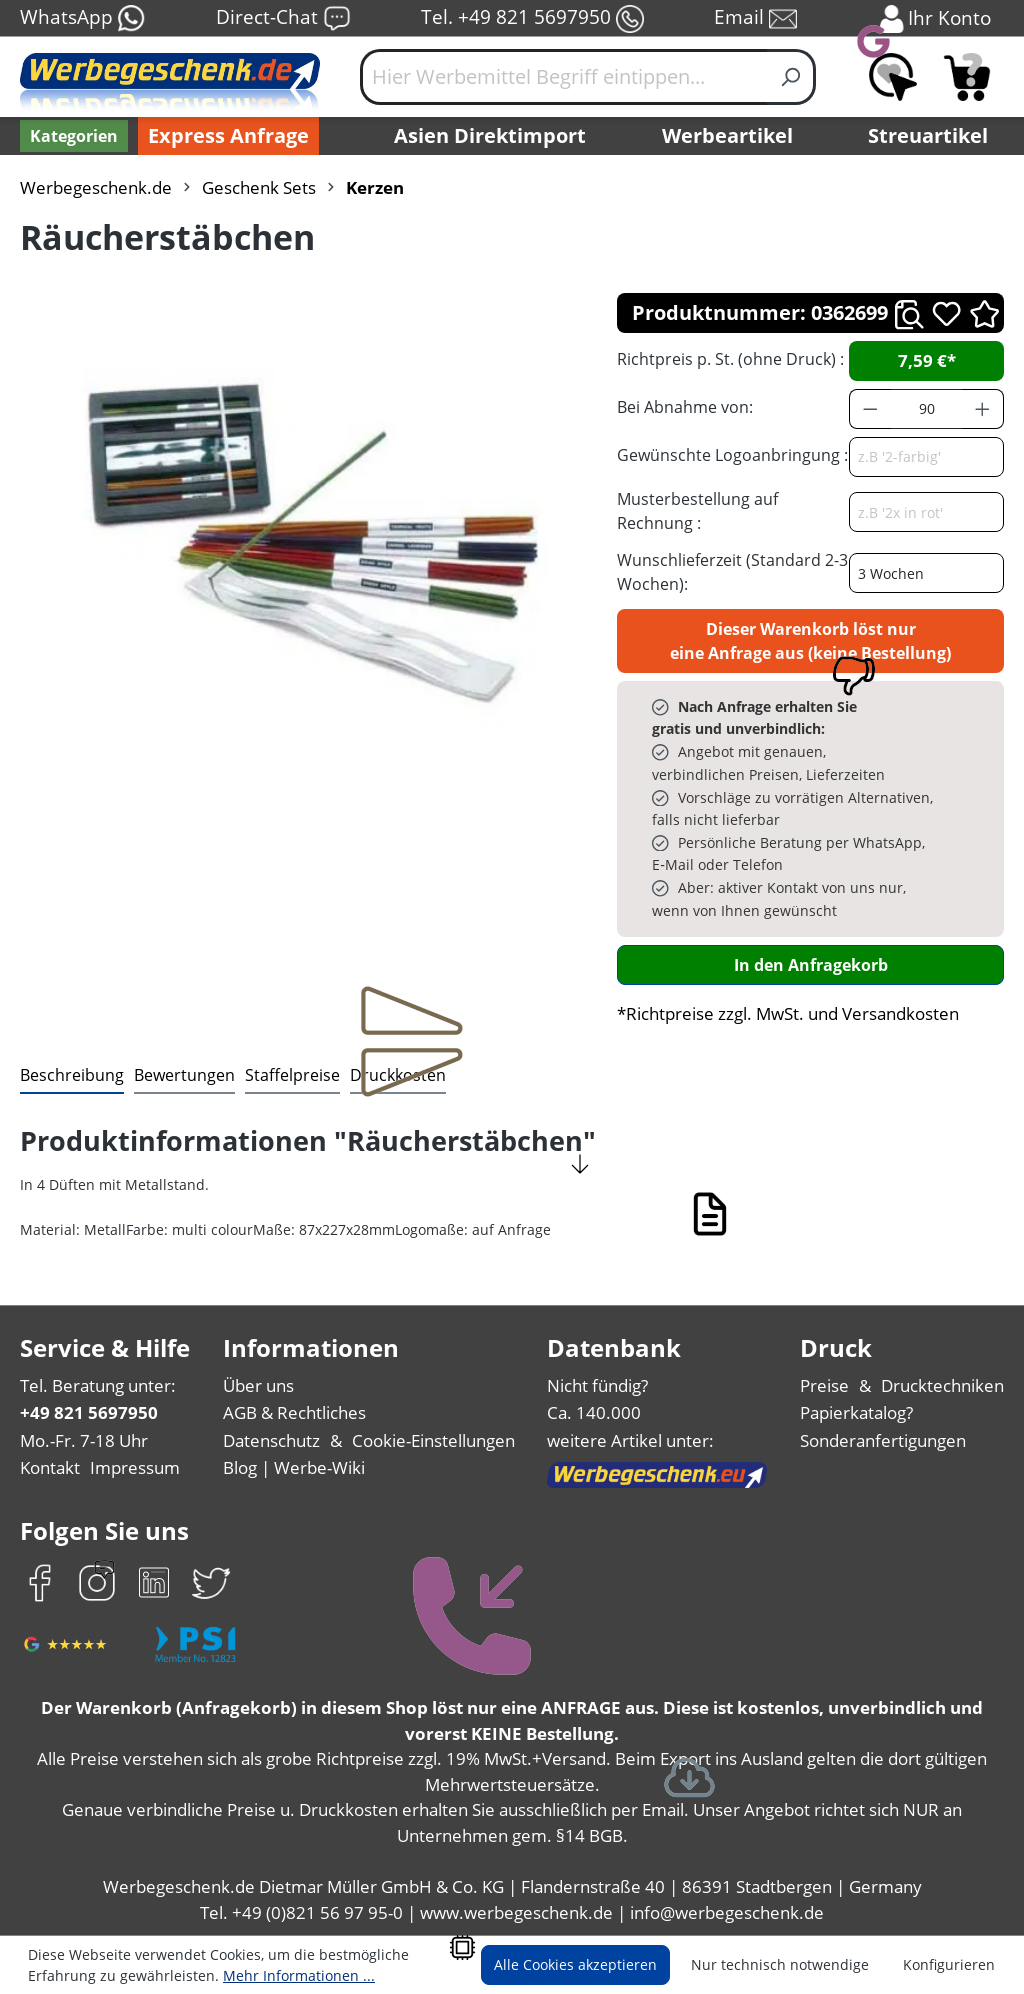 Image resolution: width=1024 pixels, height=1994 pixels. What do you see at coordinates (854, 674) in the screenshot?
I see `dislike or downvote content` at bounding box center [854, 674].